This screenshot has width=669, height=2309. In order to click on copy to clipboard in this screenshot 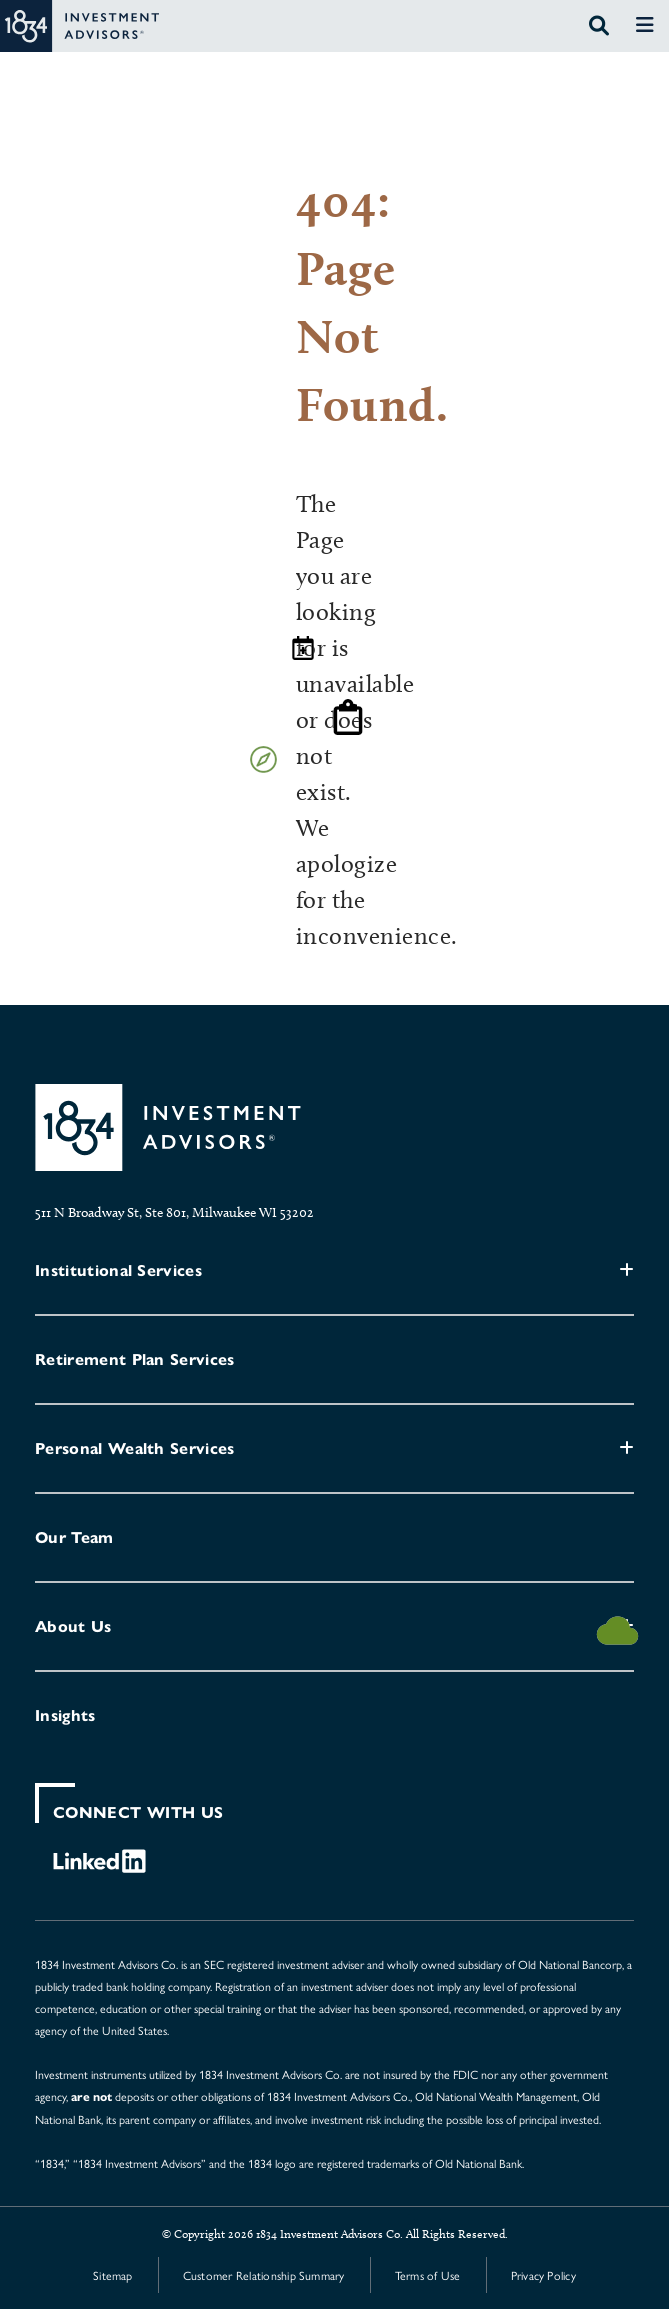, I will do `click(348, 717)`.